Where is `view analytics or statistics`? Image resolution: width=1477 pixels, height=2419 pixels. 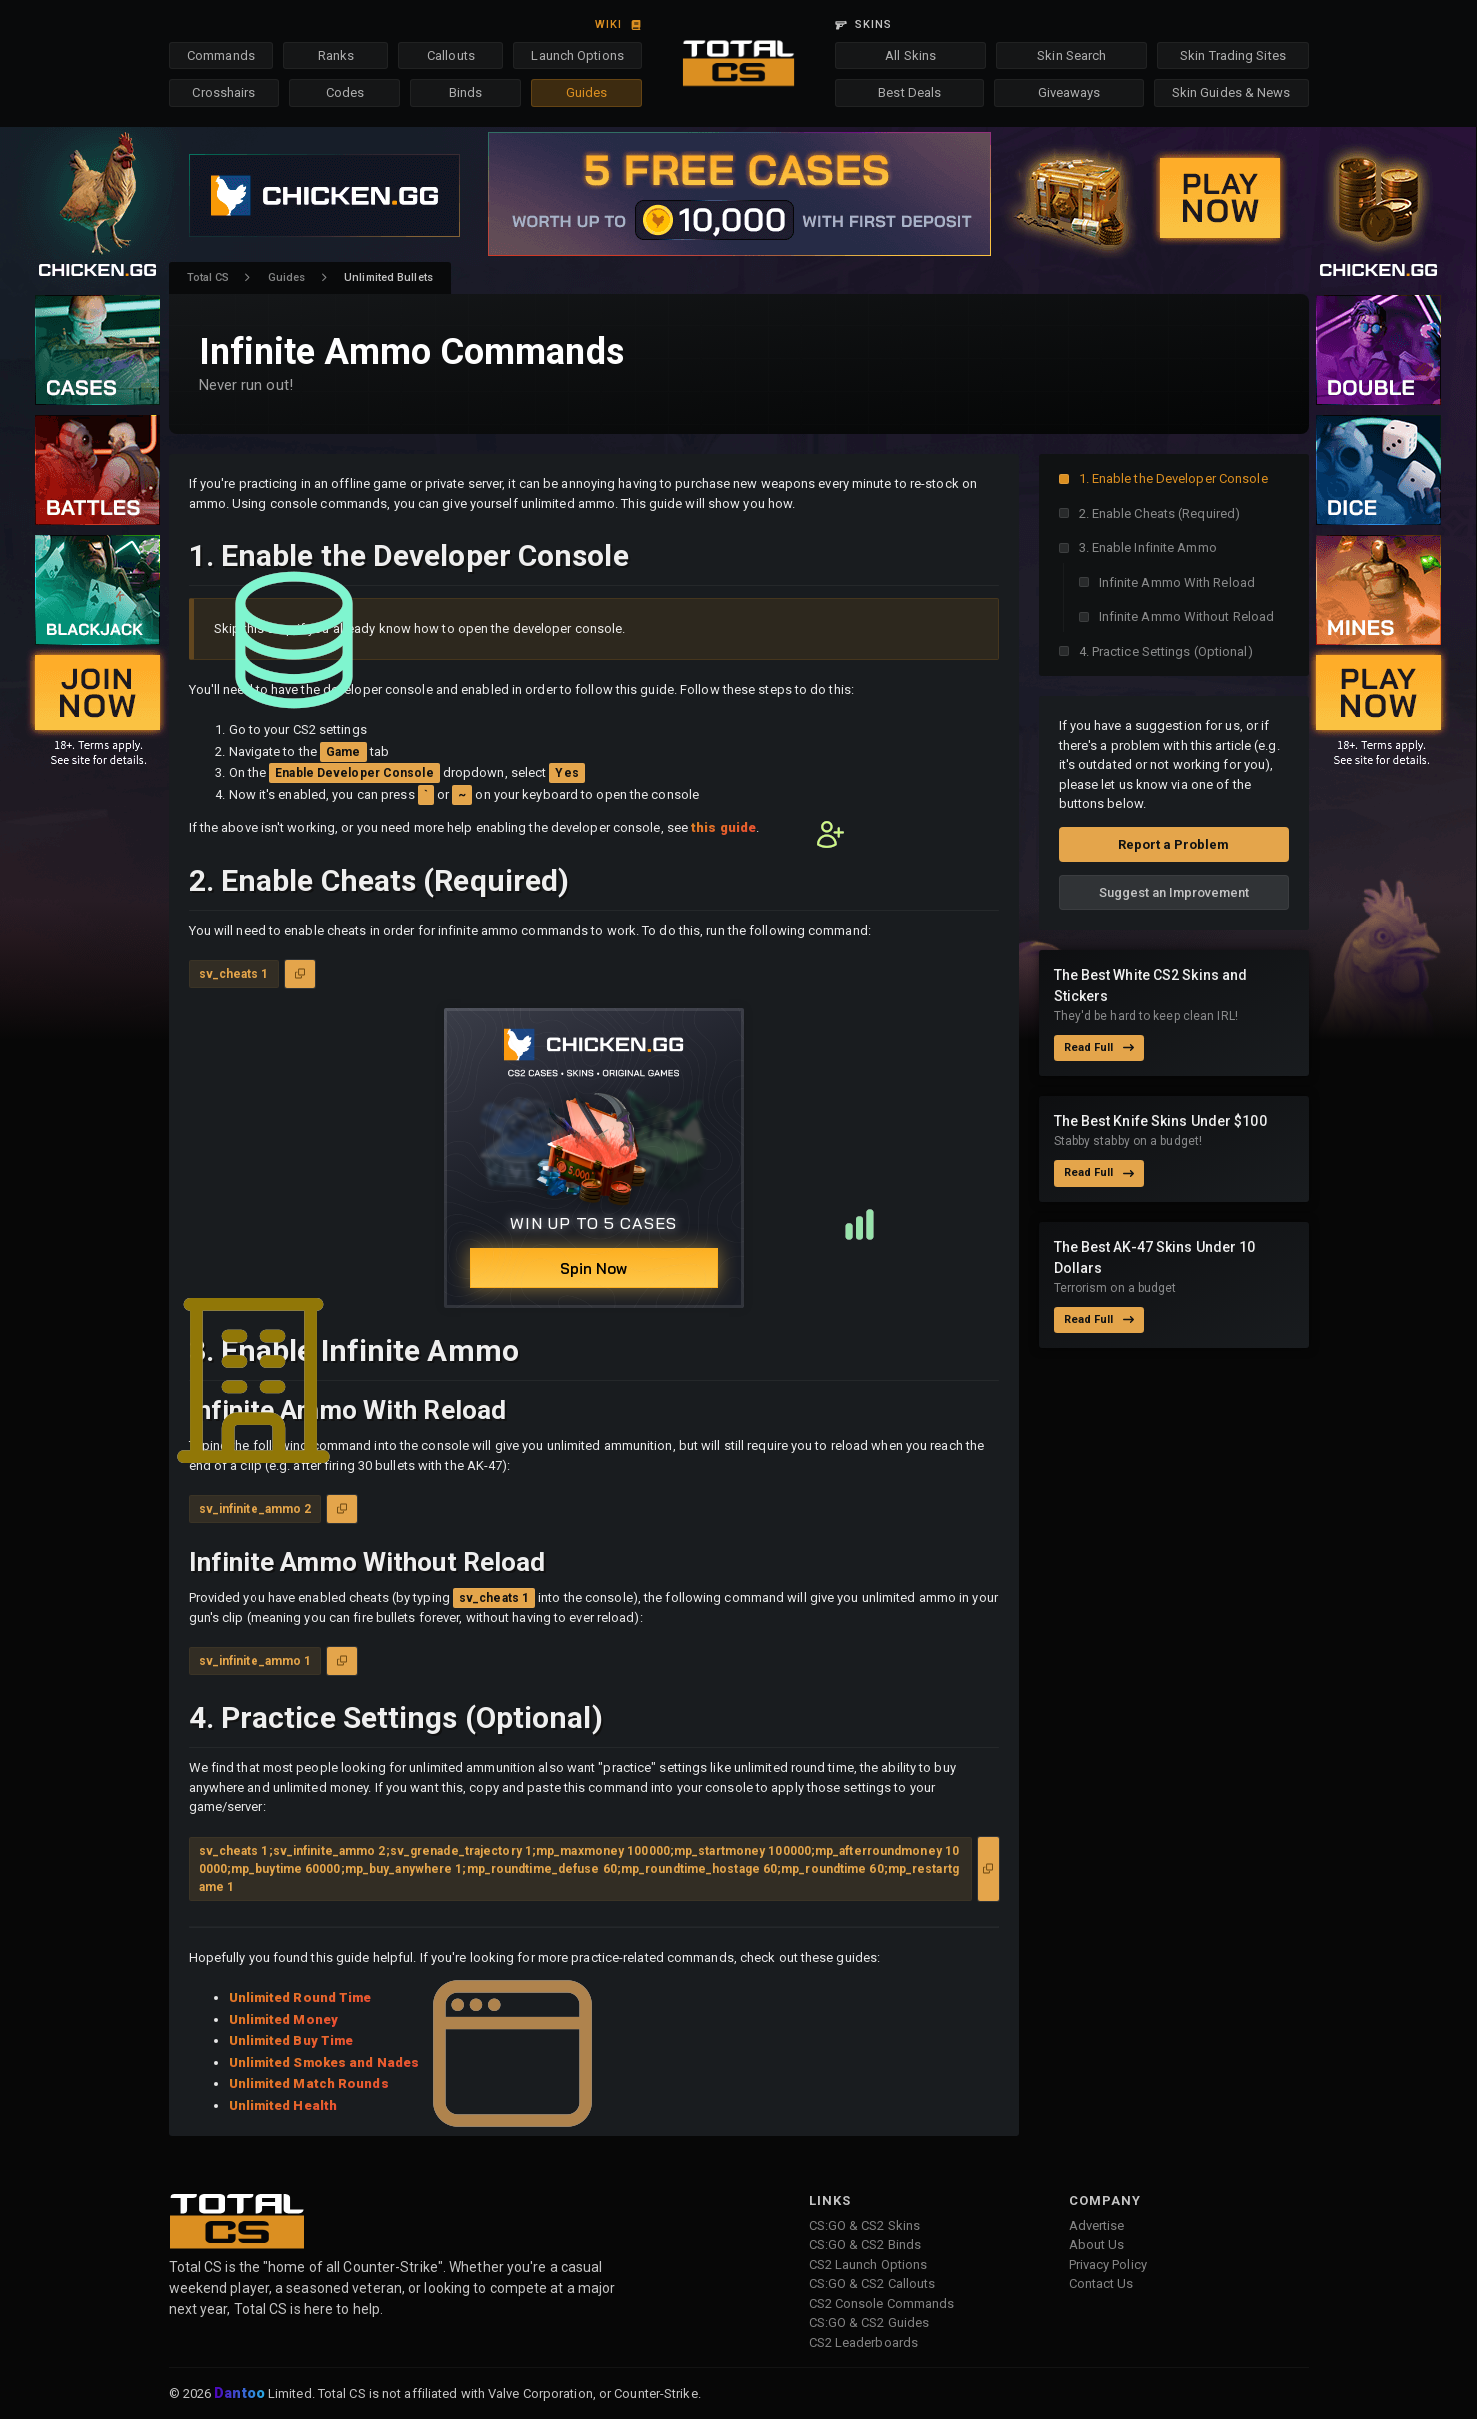 view analytics or statistics is located at coordinates (859, 1224).